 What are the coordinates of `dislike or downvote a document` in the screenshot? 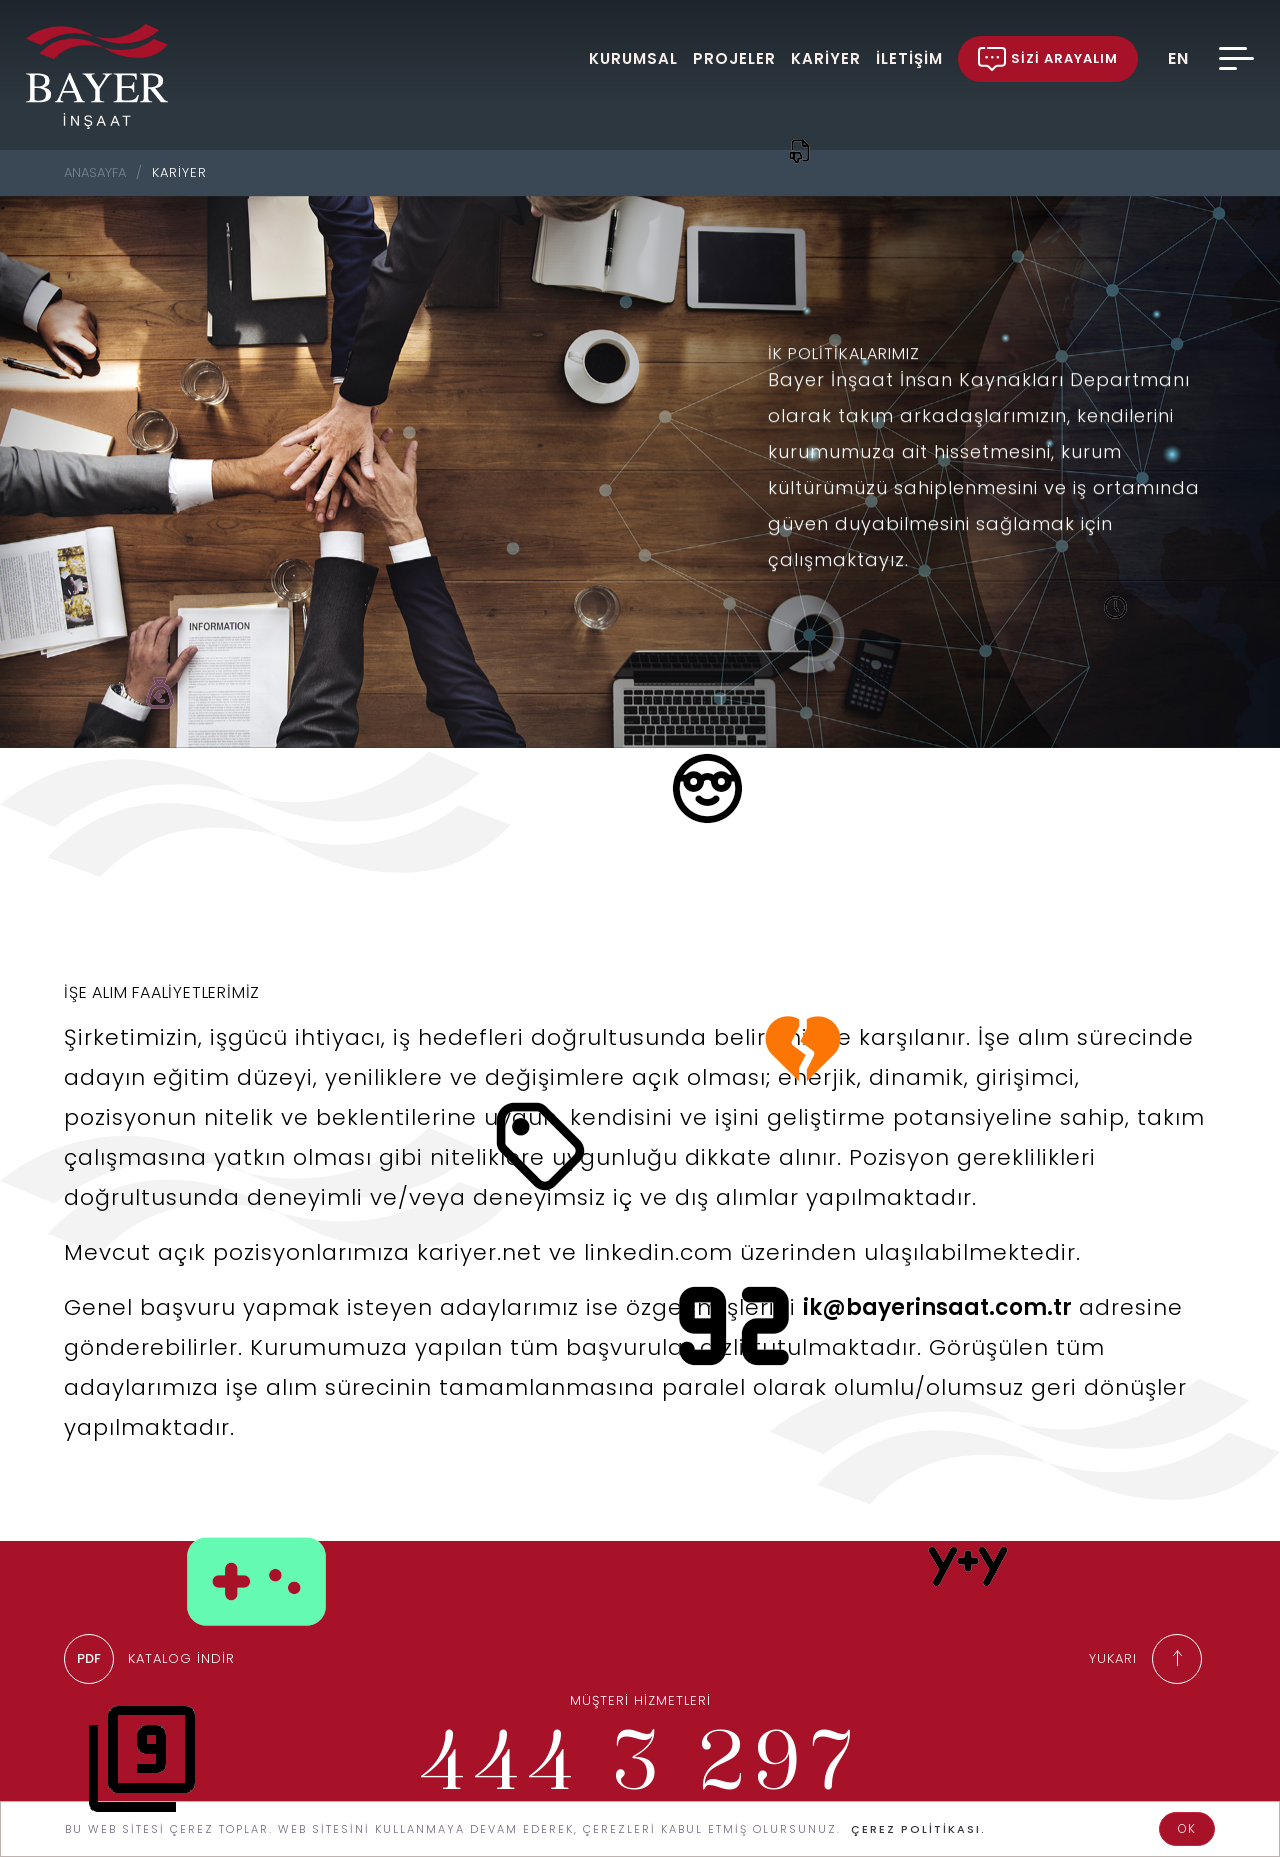 It's located at (800, 150).